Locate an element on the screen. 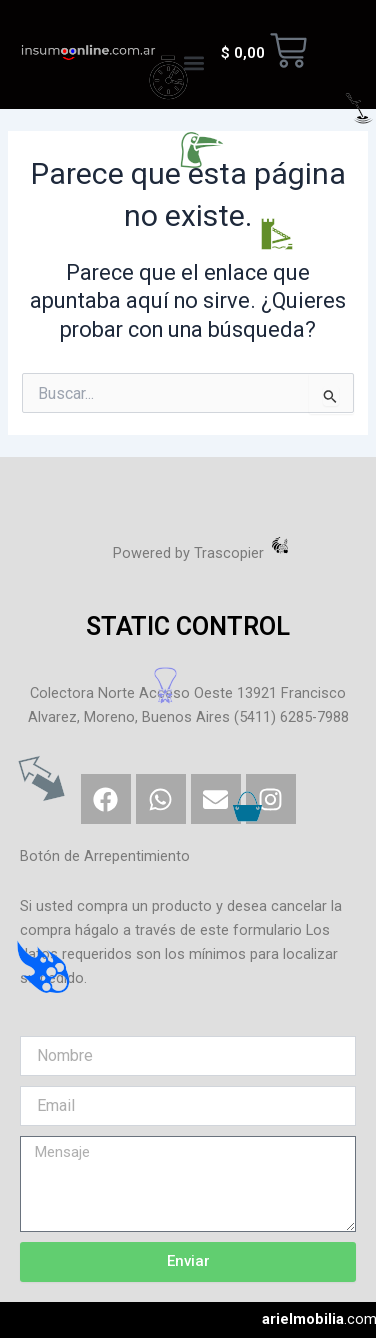 Image resolution: width=376 pixels, height=1338 pixels. activate fire or burn effect in game is located at coordinates (42, 966).